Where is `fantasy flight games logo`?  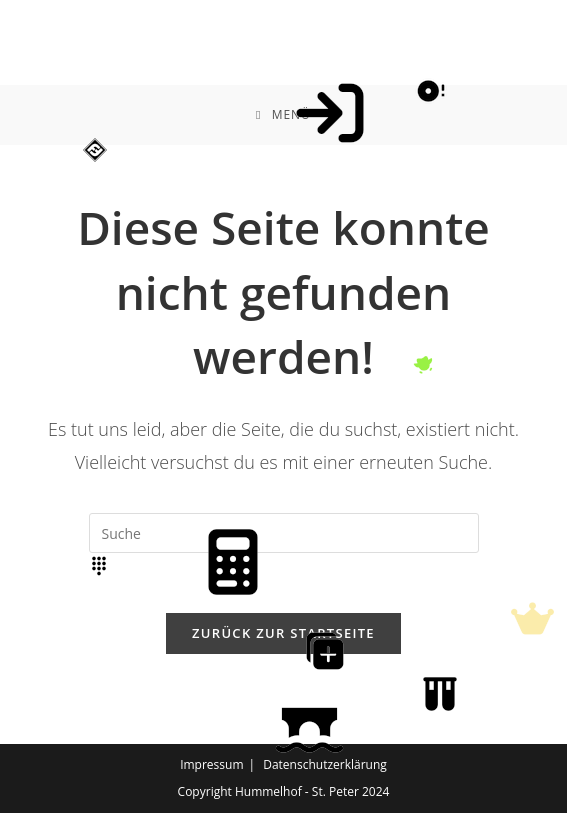 fantasy flight games logo is located at coordinates (95, 150).